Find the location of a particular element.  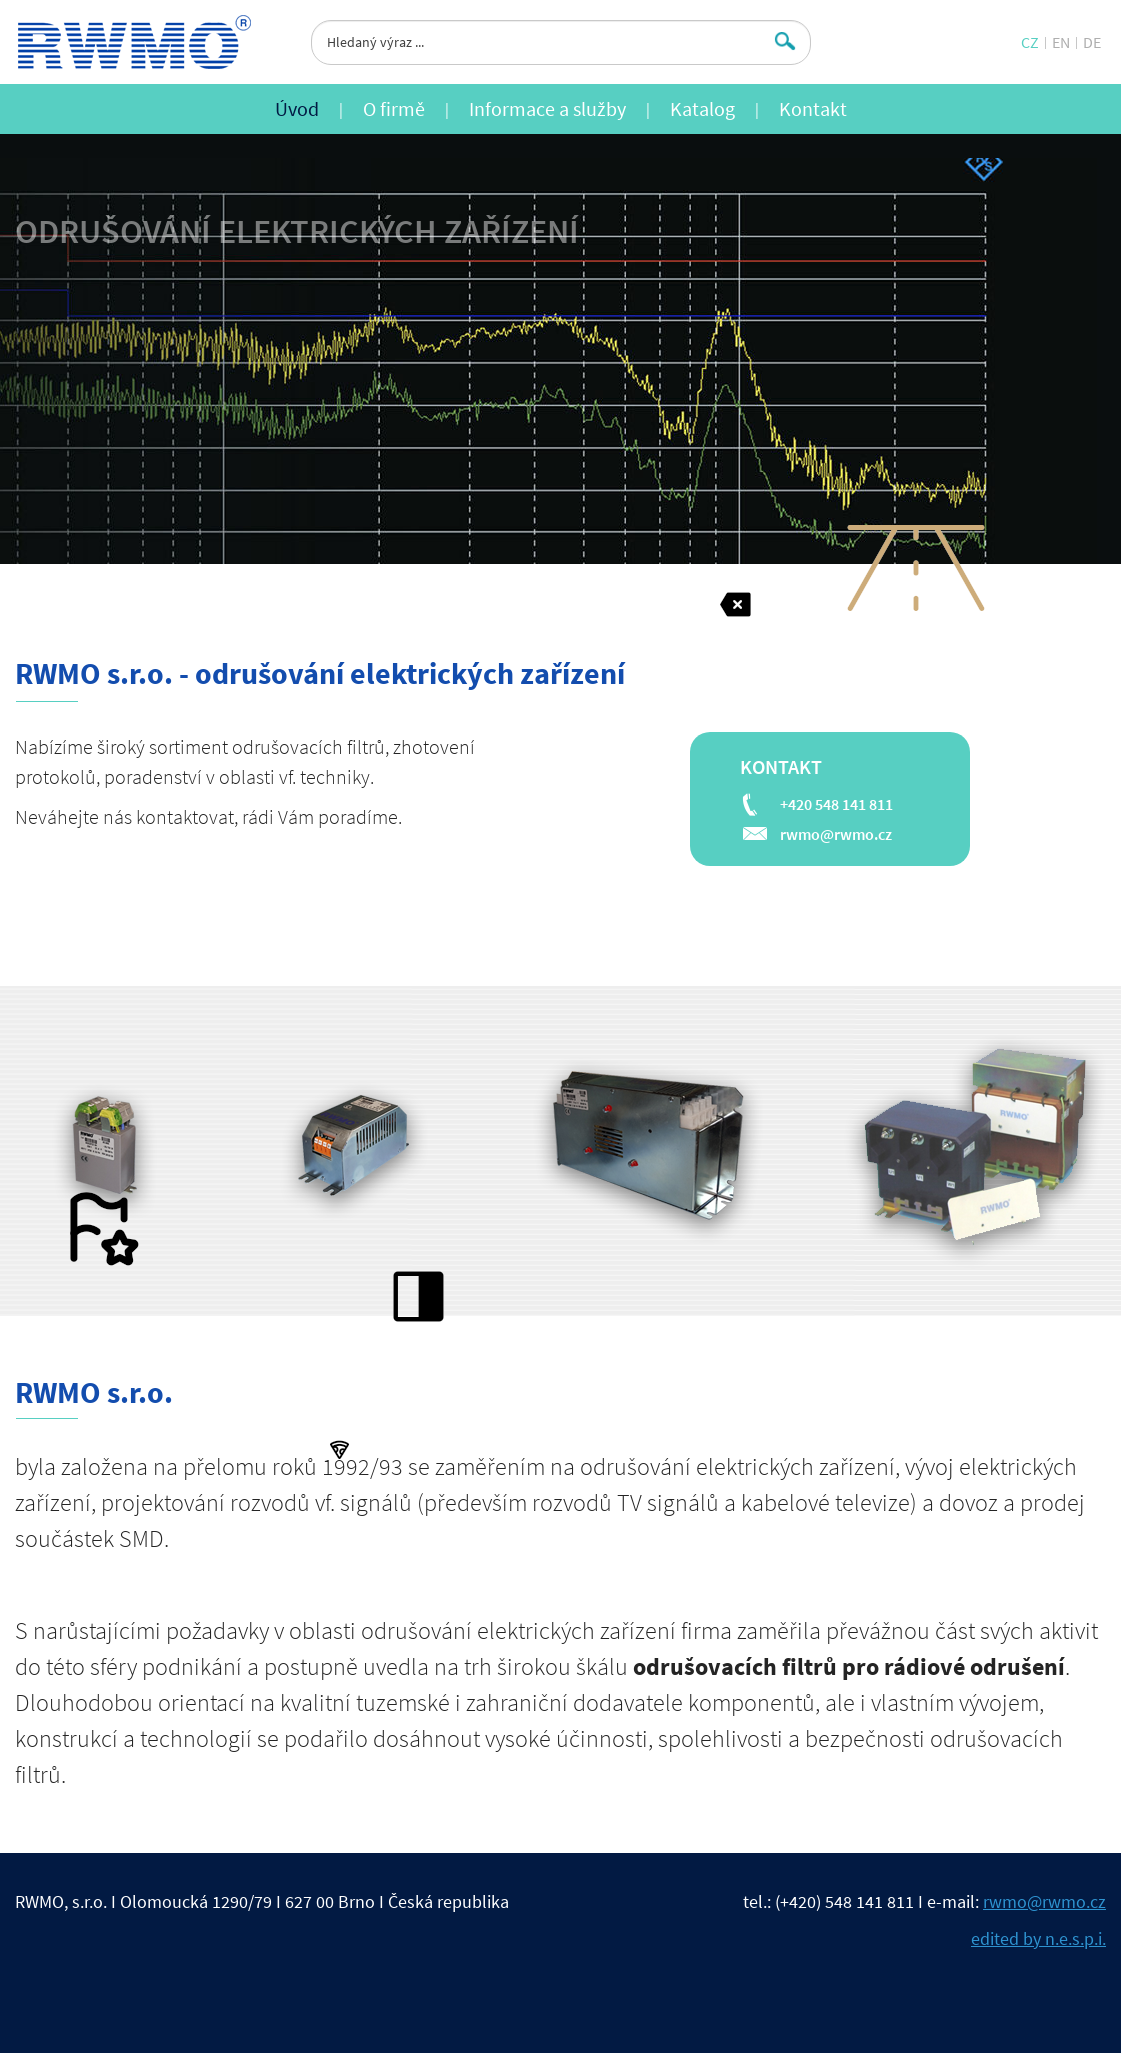

mark as featured or important is located at coordinates (99, 1226).